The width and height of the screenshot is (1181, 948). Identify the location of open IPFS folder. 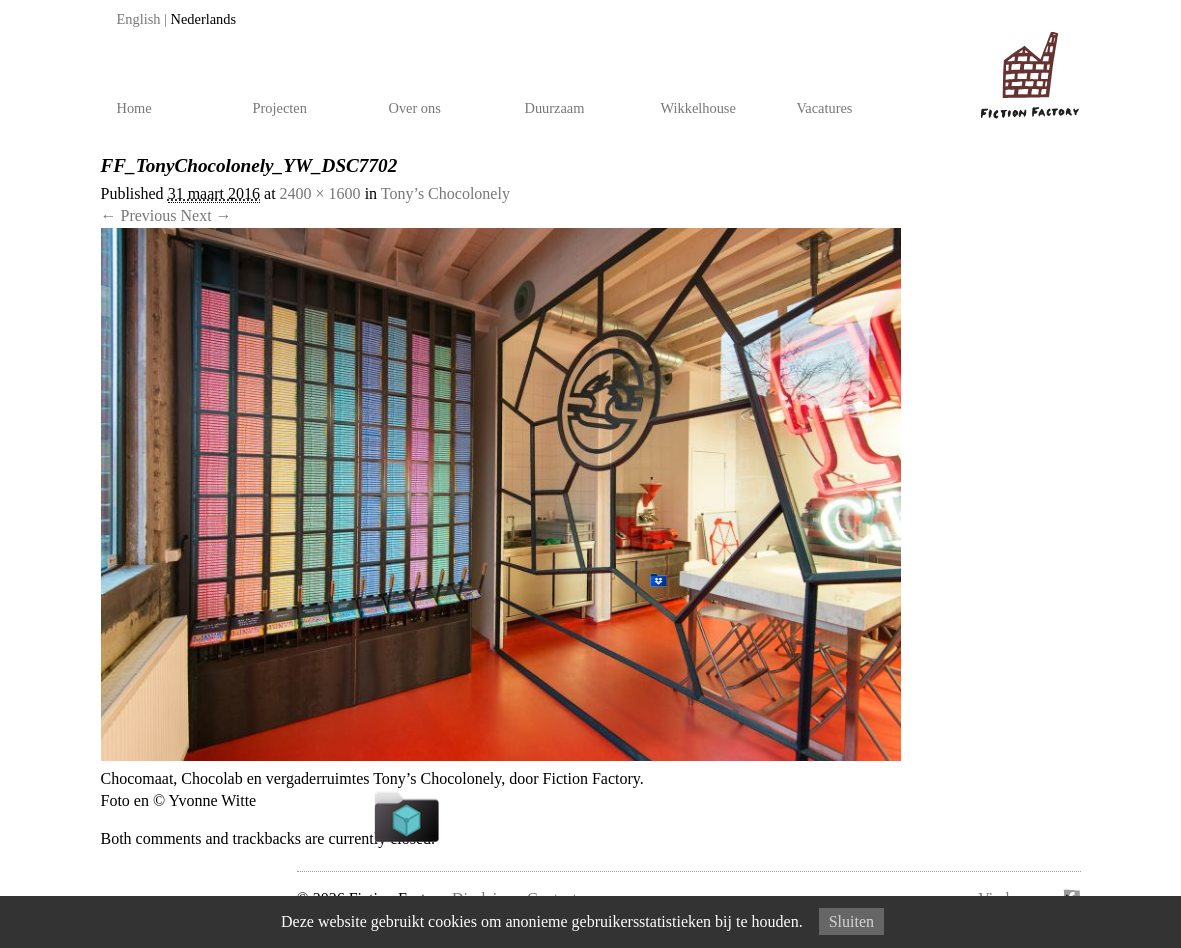
(406, 818).